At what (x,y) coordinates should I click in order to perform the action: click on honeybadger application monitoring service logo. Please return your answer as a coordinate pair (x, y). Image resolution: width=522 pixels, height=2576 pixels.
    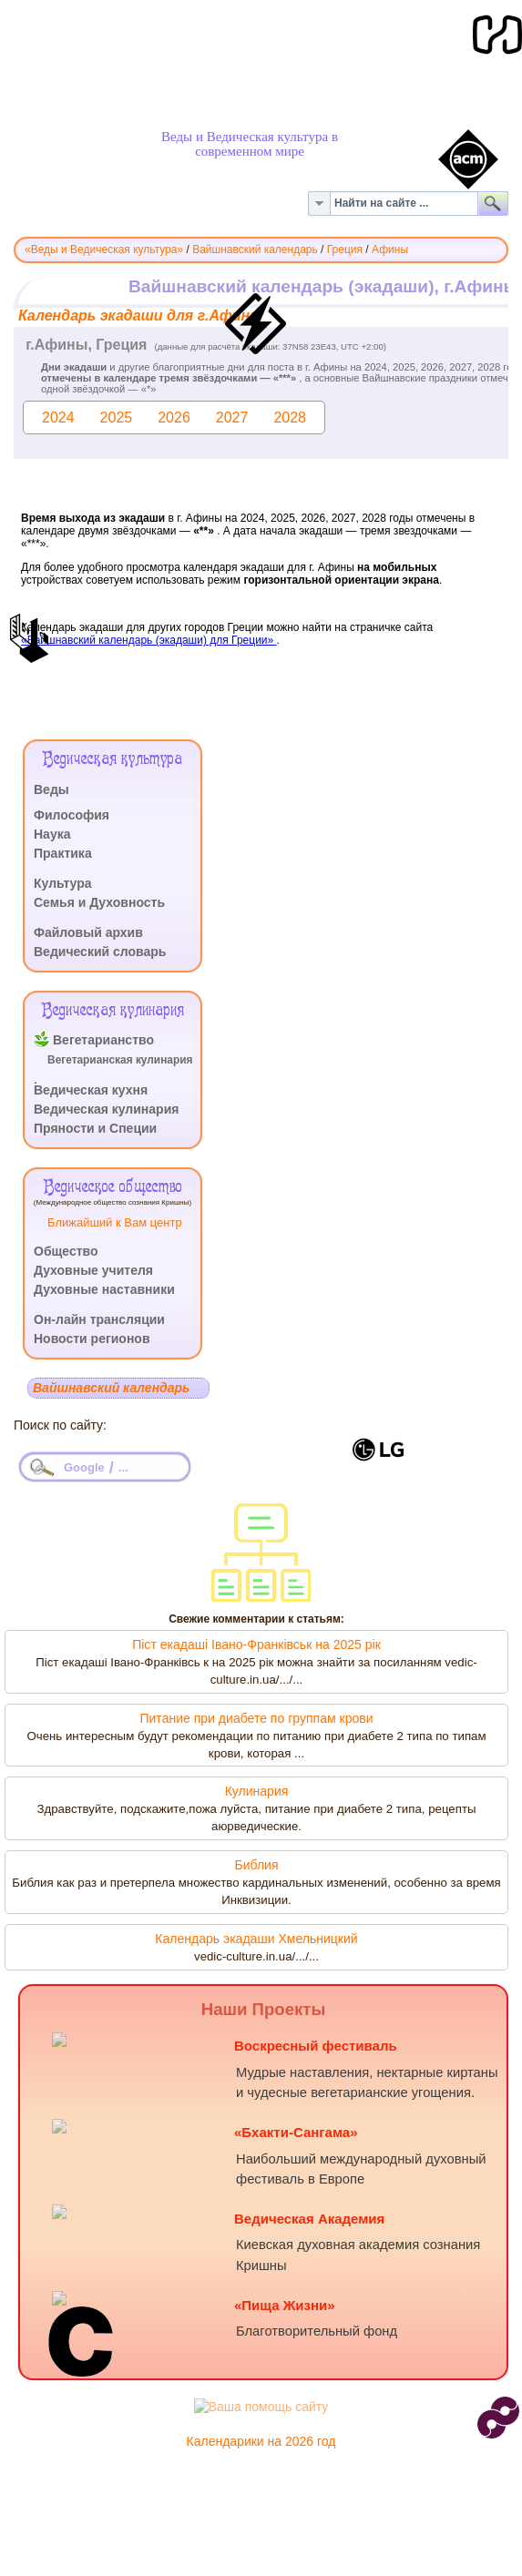
    Looking at the image, I should click on (255, 323).